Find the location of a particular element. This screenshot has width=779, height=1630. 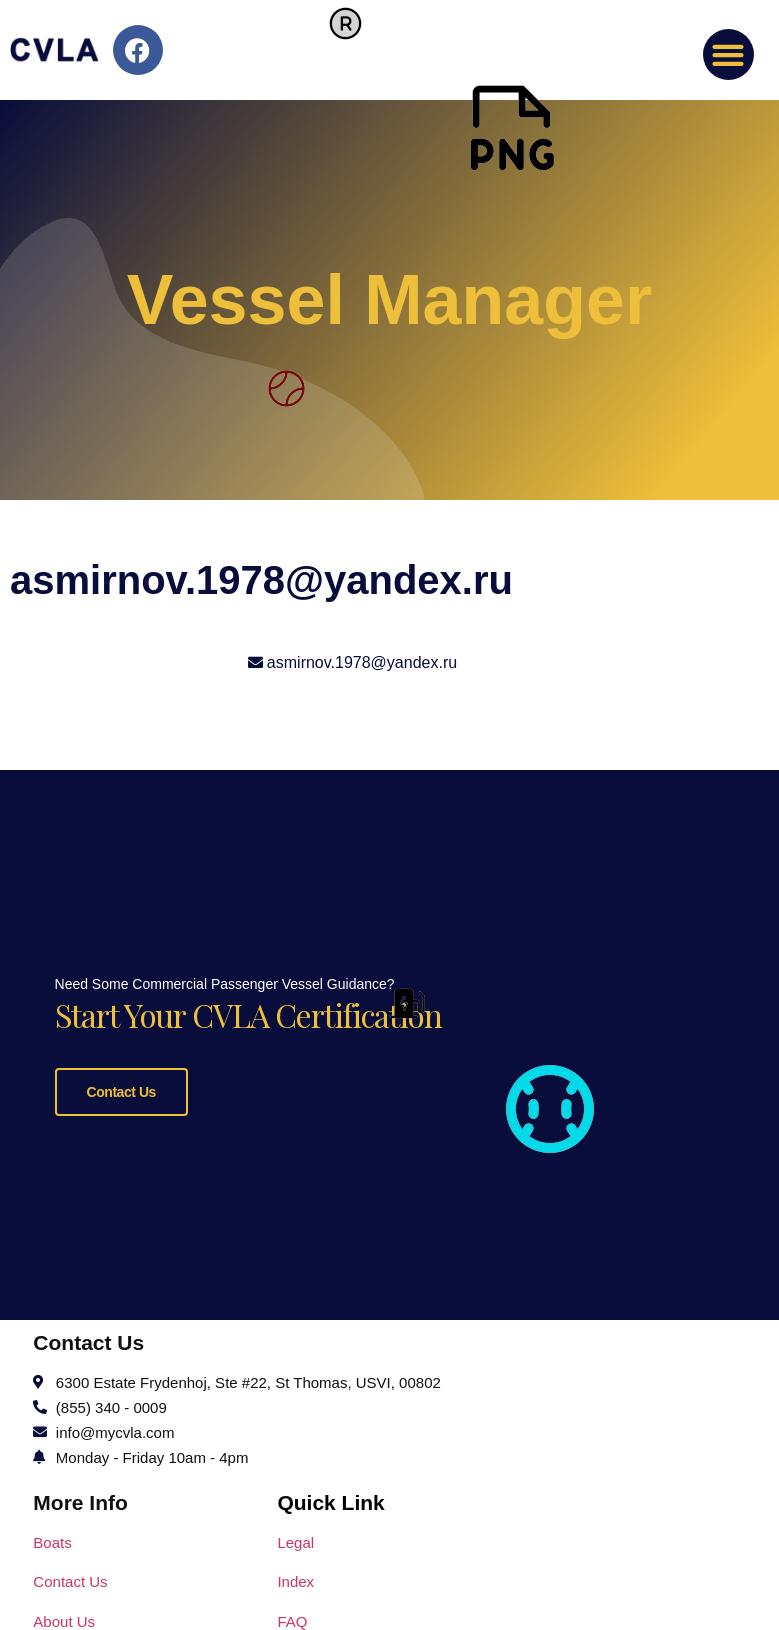

indicates registered trademark status is located at coordinates (345, 23).